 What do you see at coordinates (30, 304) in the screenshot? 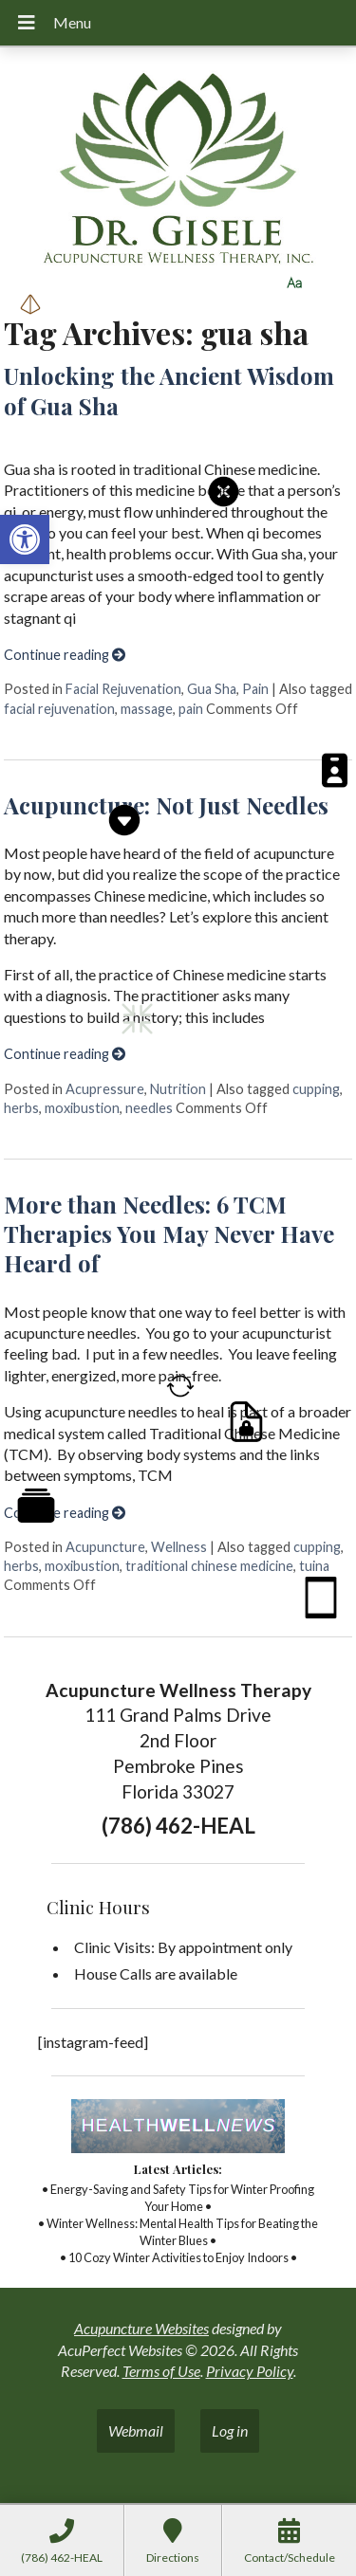
I see `access 3D modeling or rendering tools` at bounding box center [30, 304].